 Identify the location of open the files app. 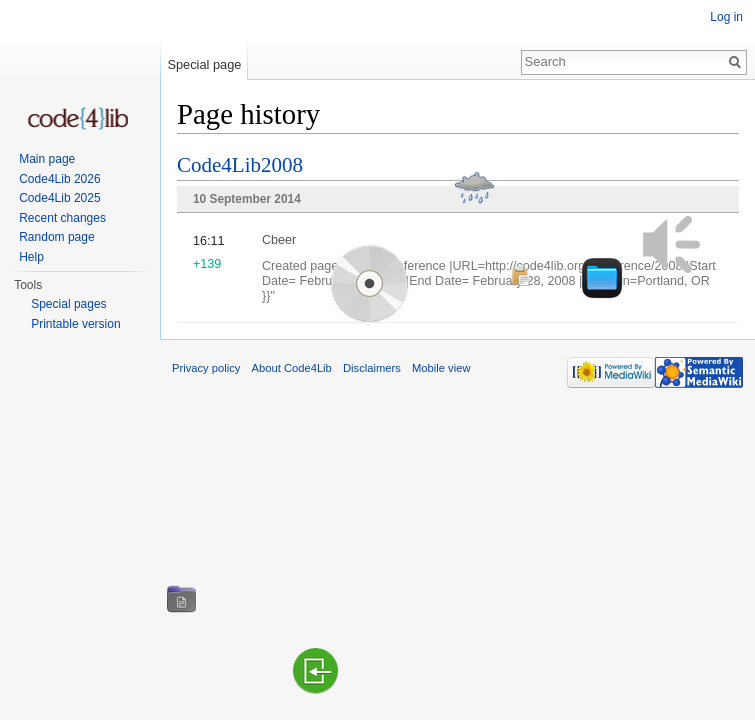
(602, 278).